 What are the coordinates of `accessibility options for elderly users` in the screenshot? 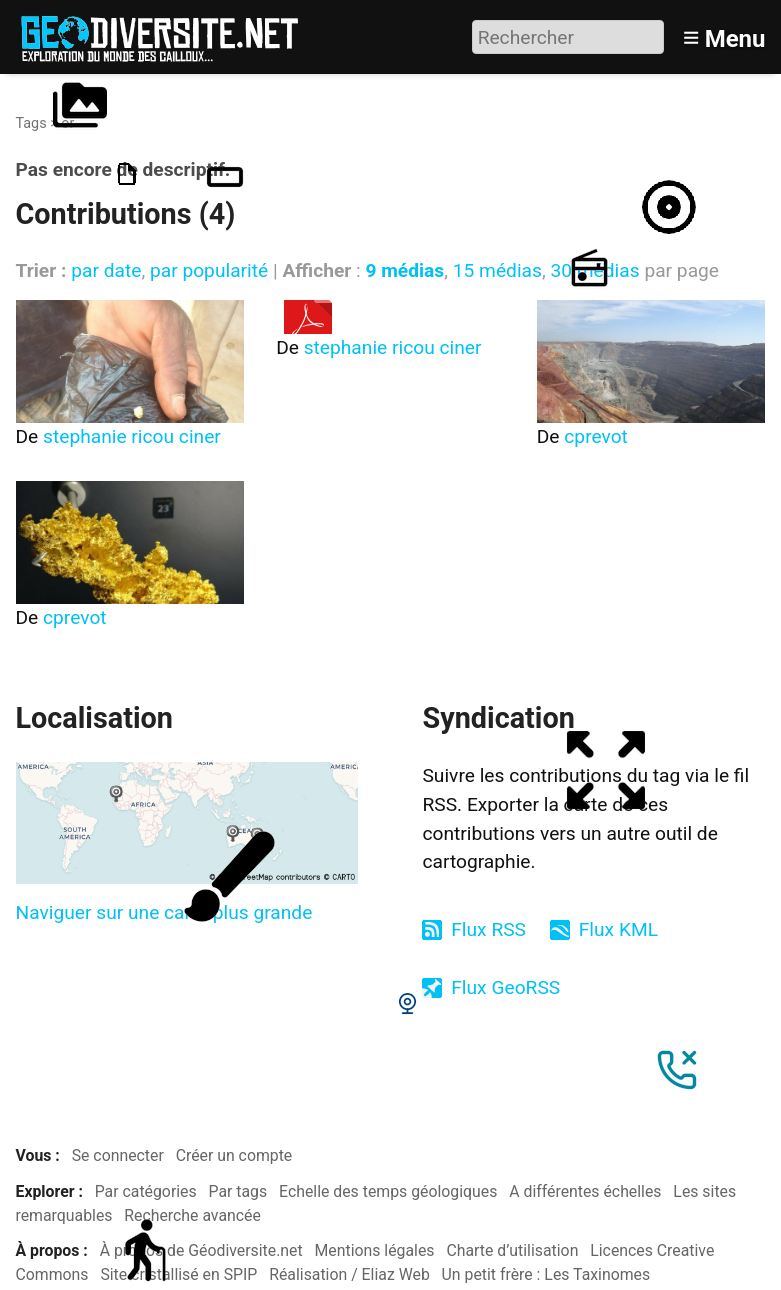 It's located at (142, 1249).